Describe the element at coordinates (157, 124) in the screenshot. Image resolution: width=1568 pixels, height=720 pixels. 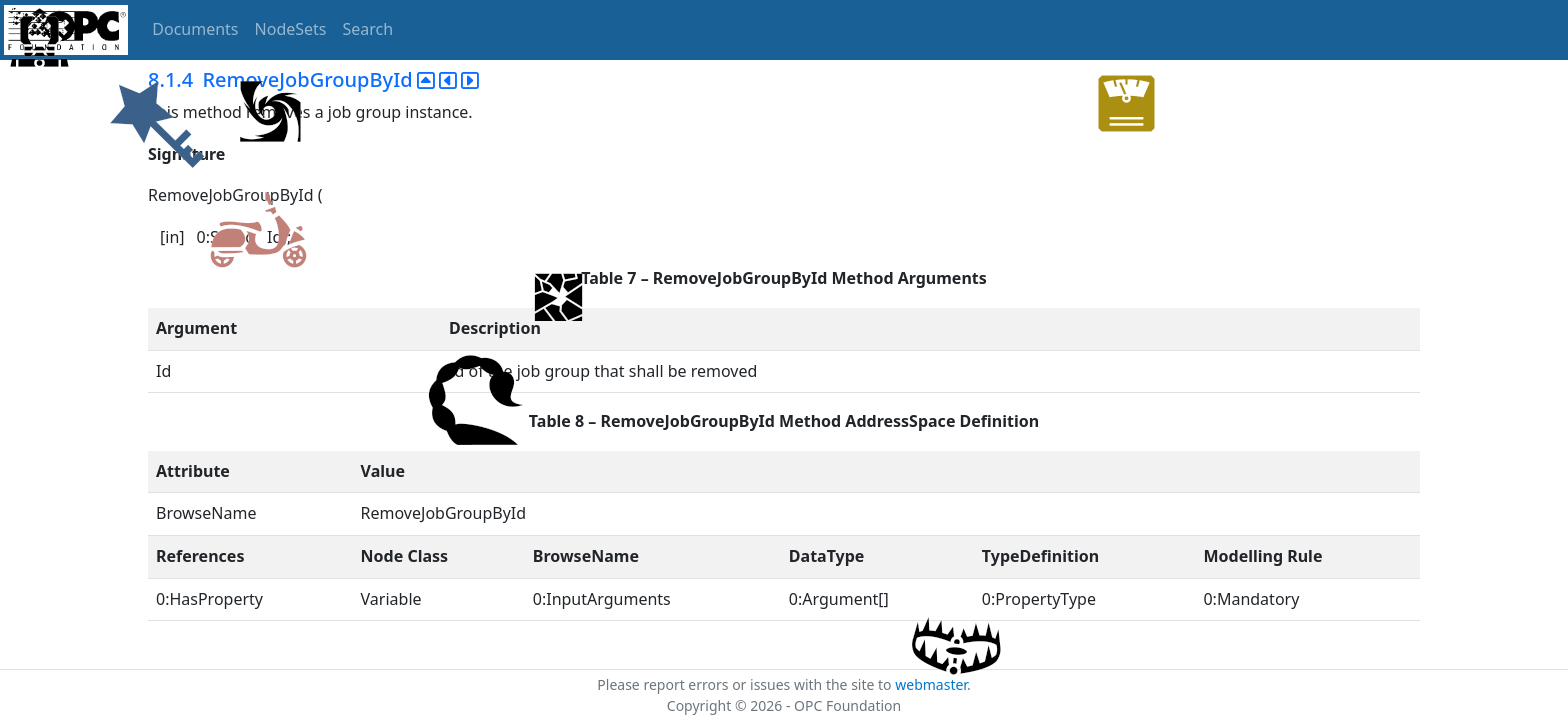
I see `unlock premium or starred content` at that location.